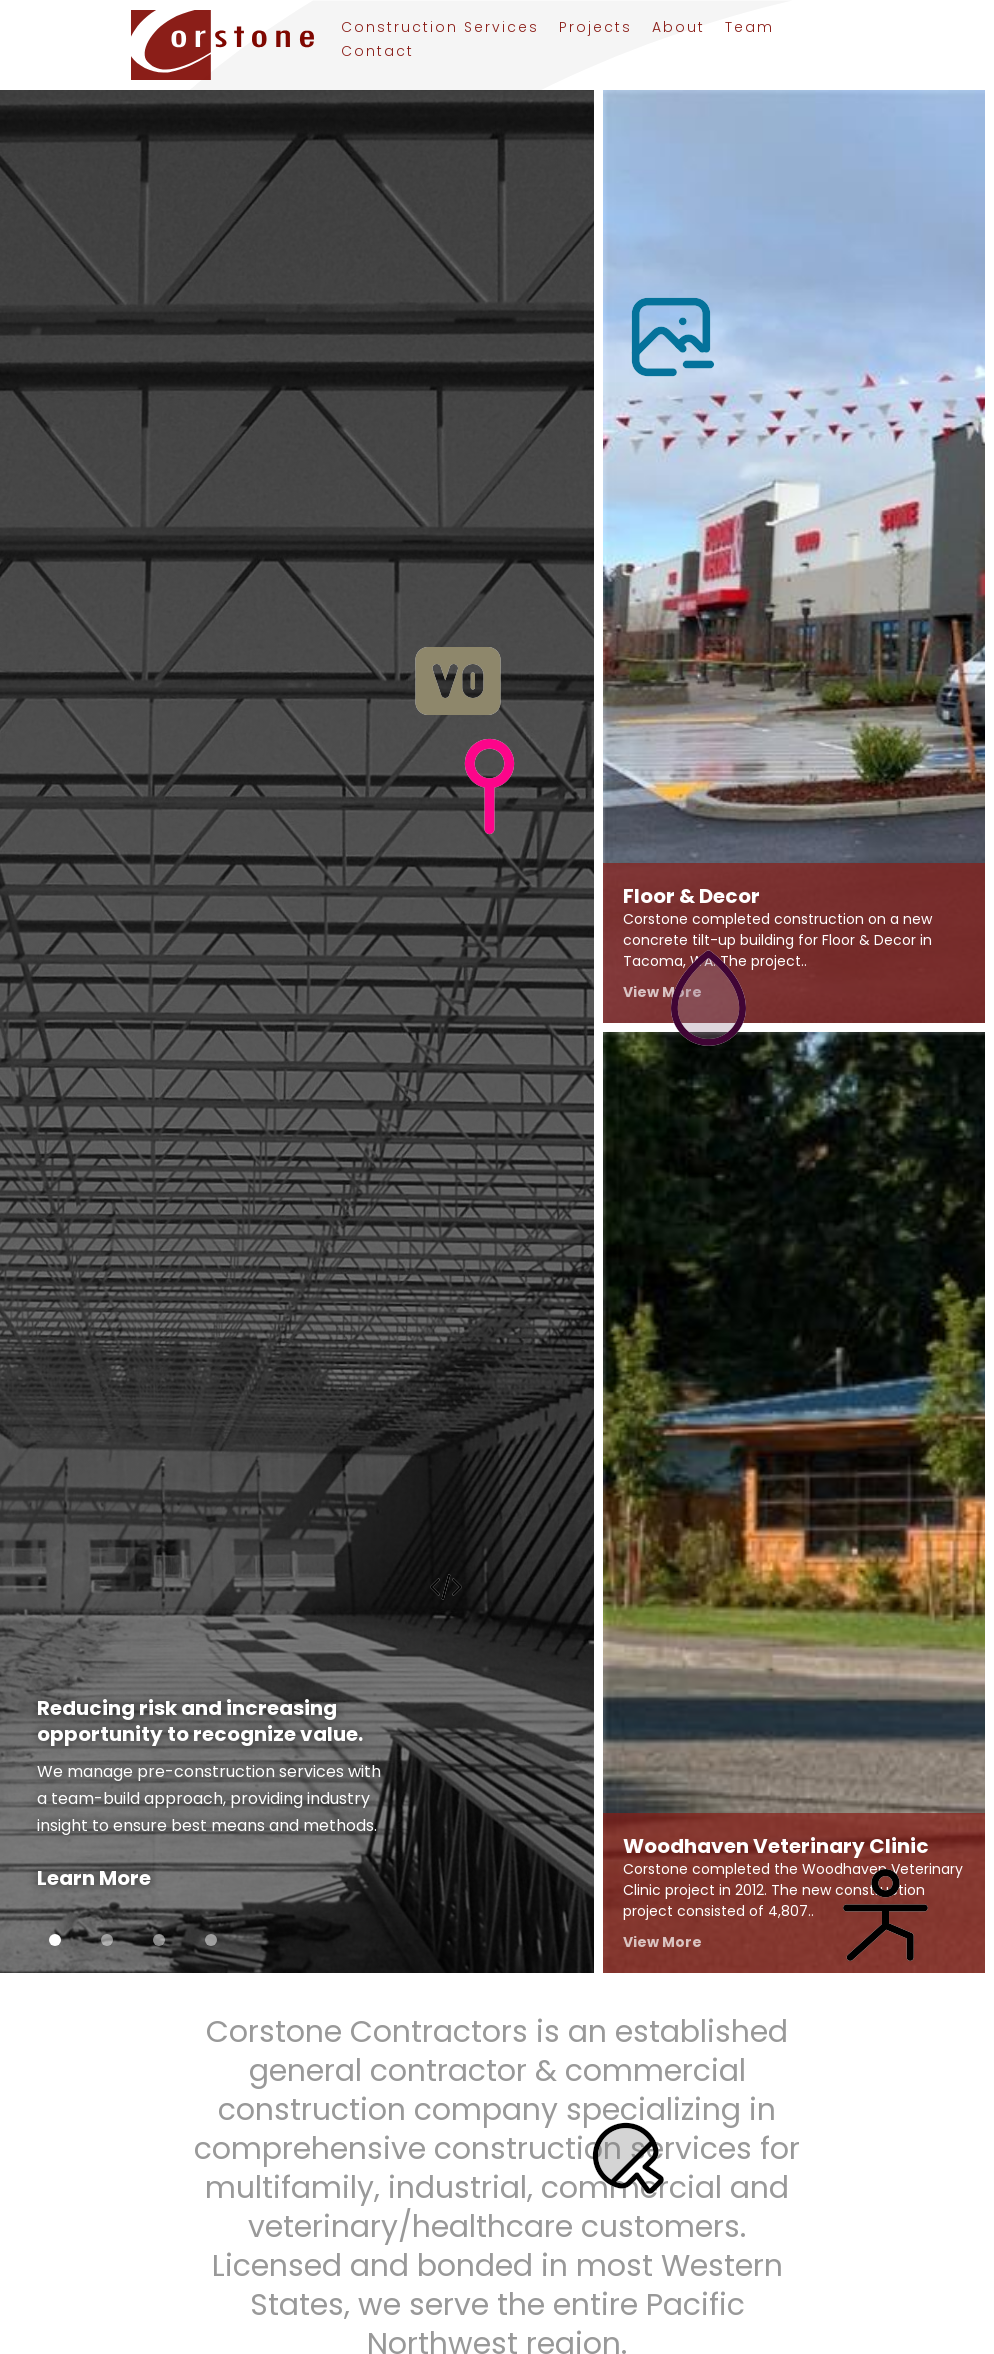  Describe the element at coordinates (489, 786) in the screenshot. I see `mark a location on the map` at that location.